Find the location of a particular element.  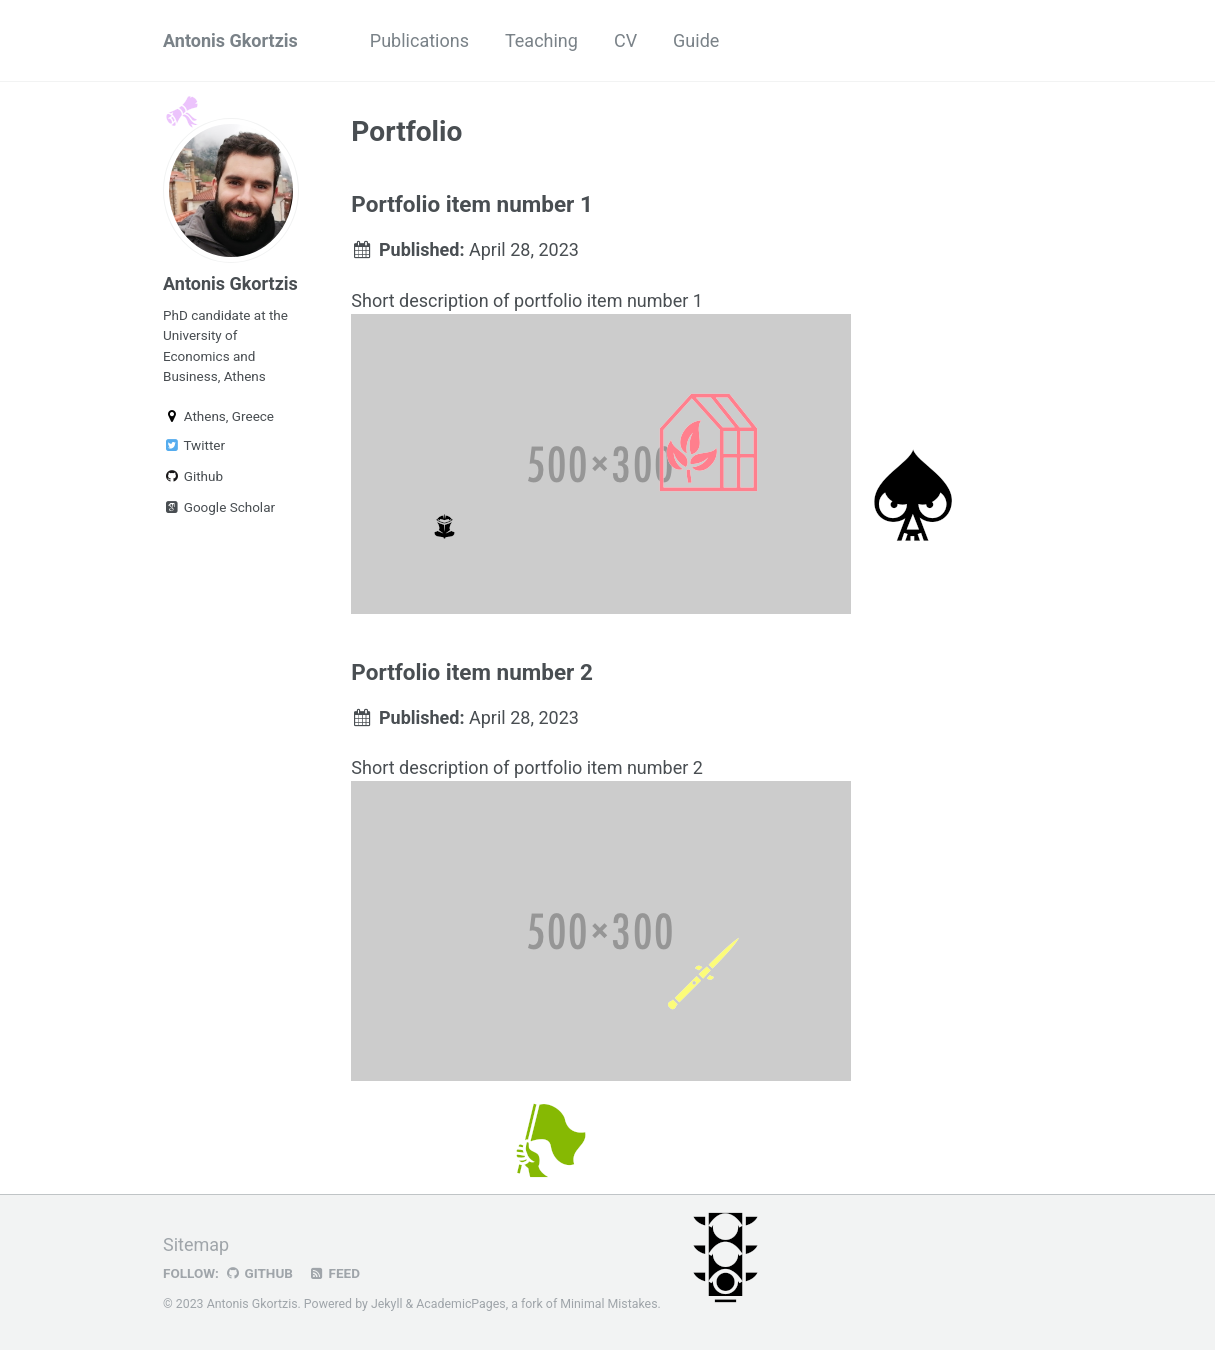

indicates death or game over in a card game is located at coordinates (913, 494).